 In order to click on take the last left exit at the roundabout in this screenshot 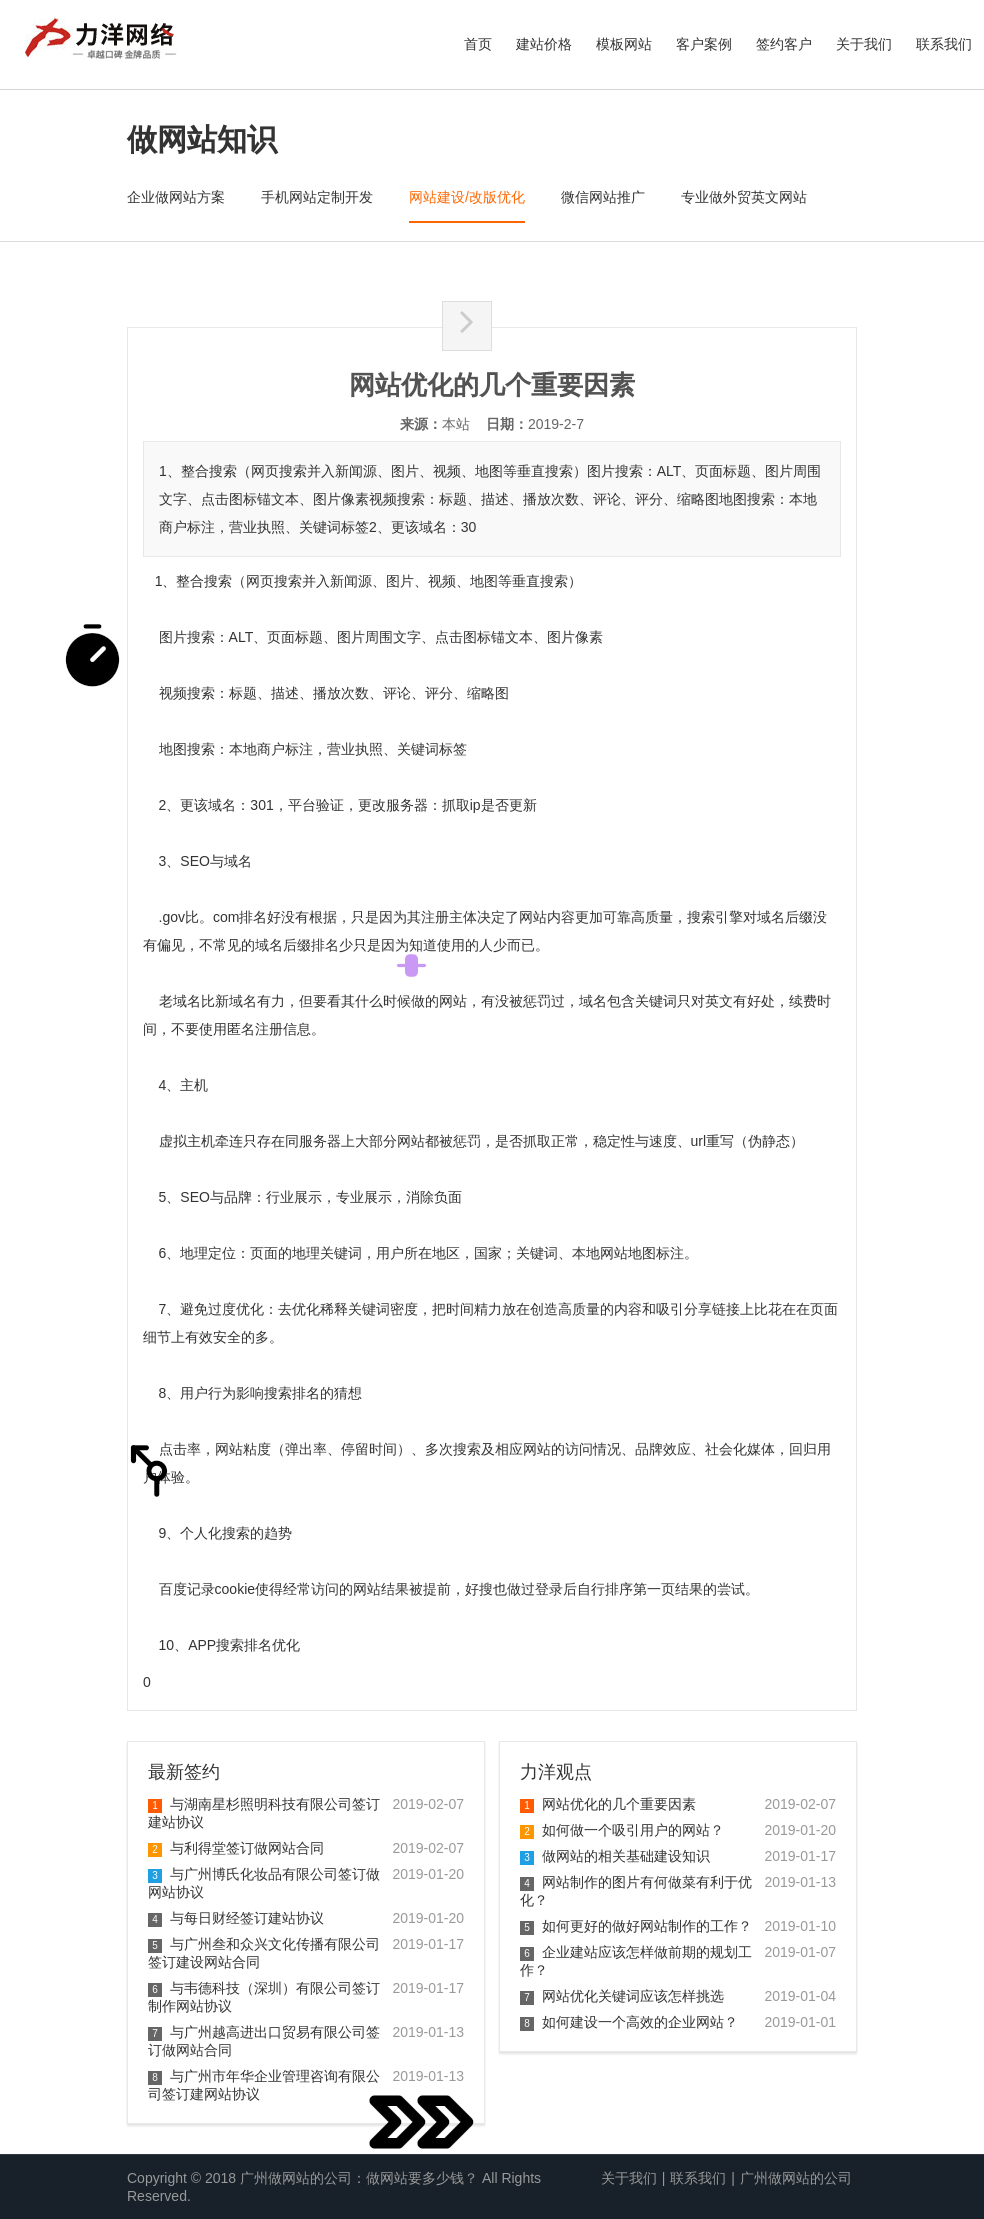, I will do `click(149, 1471)`.